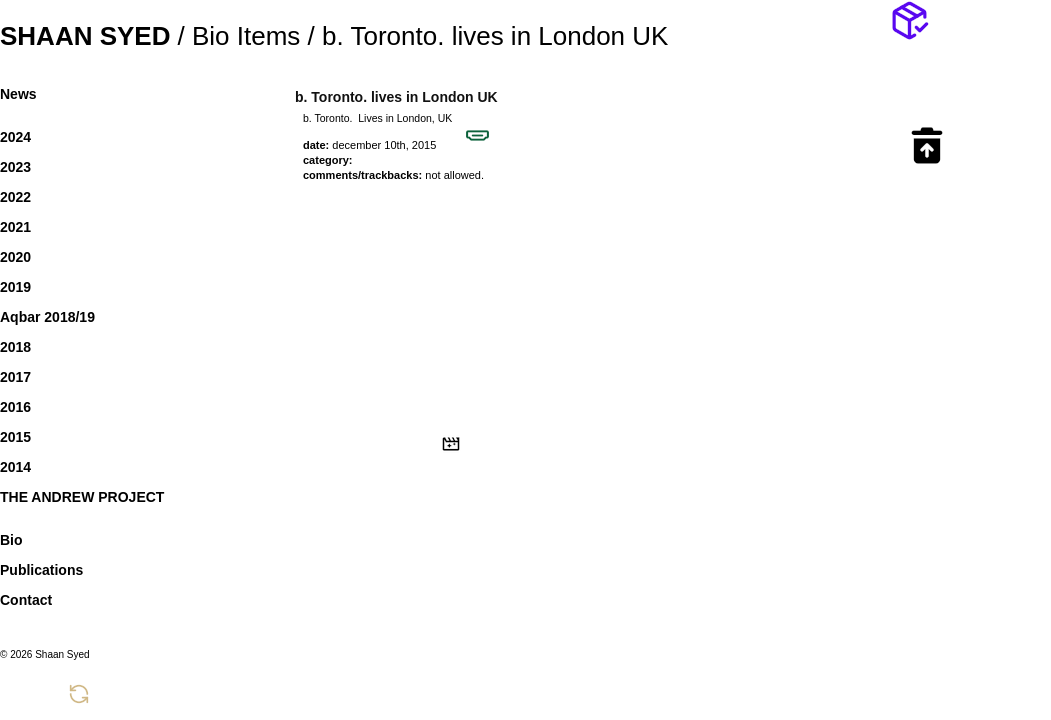 The height and width of the screenshot is (720, 1051). What do you see at coordinates (79, 694) in the screenshot?
I see `refresh or reload content` at bounding box center [79, 694].